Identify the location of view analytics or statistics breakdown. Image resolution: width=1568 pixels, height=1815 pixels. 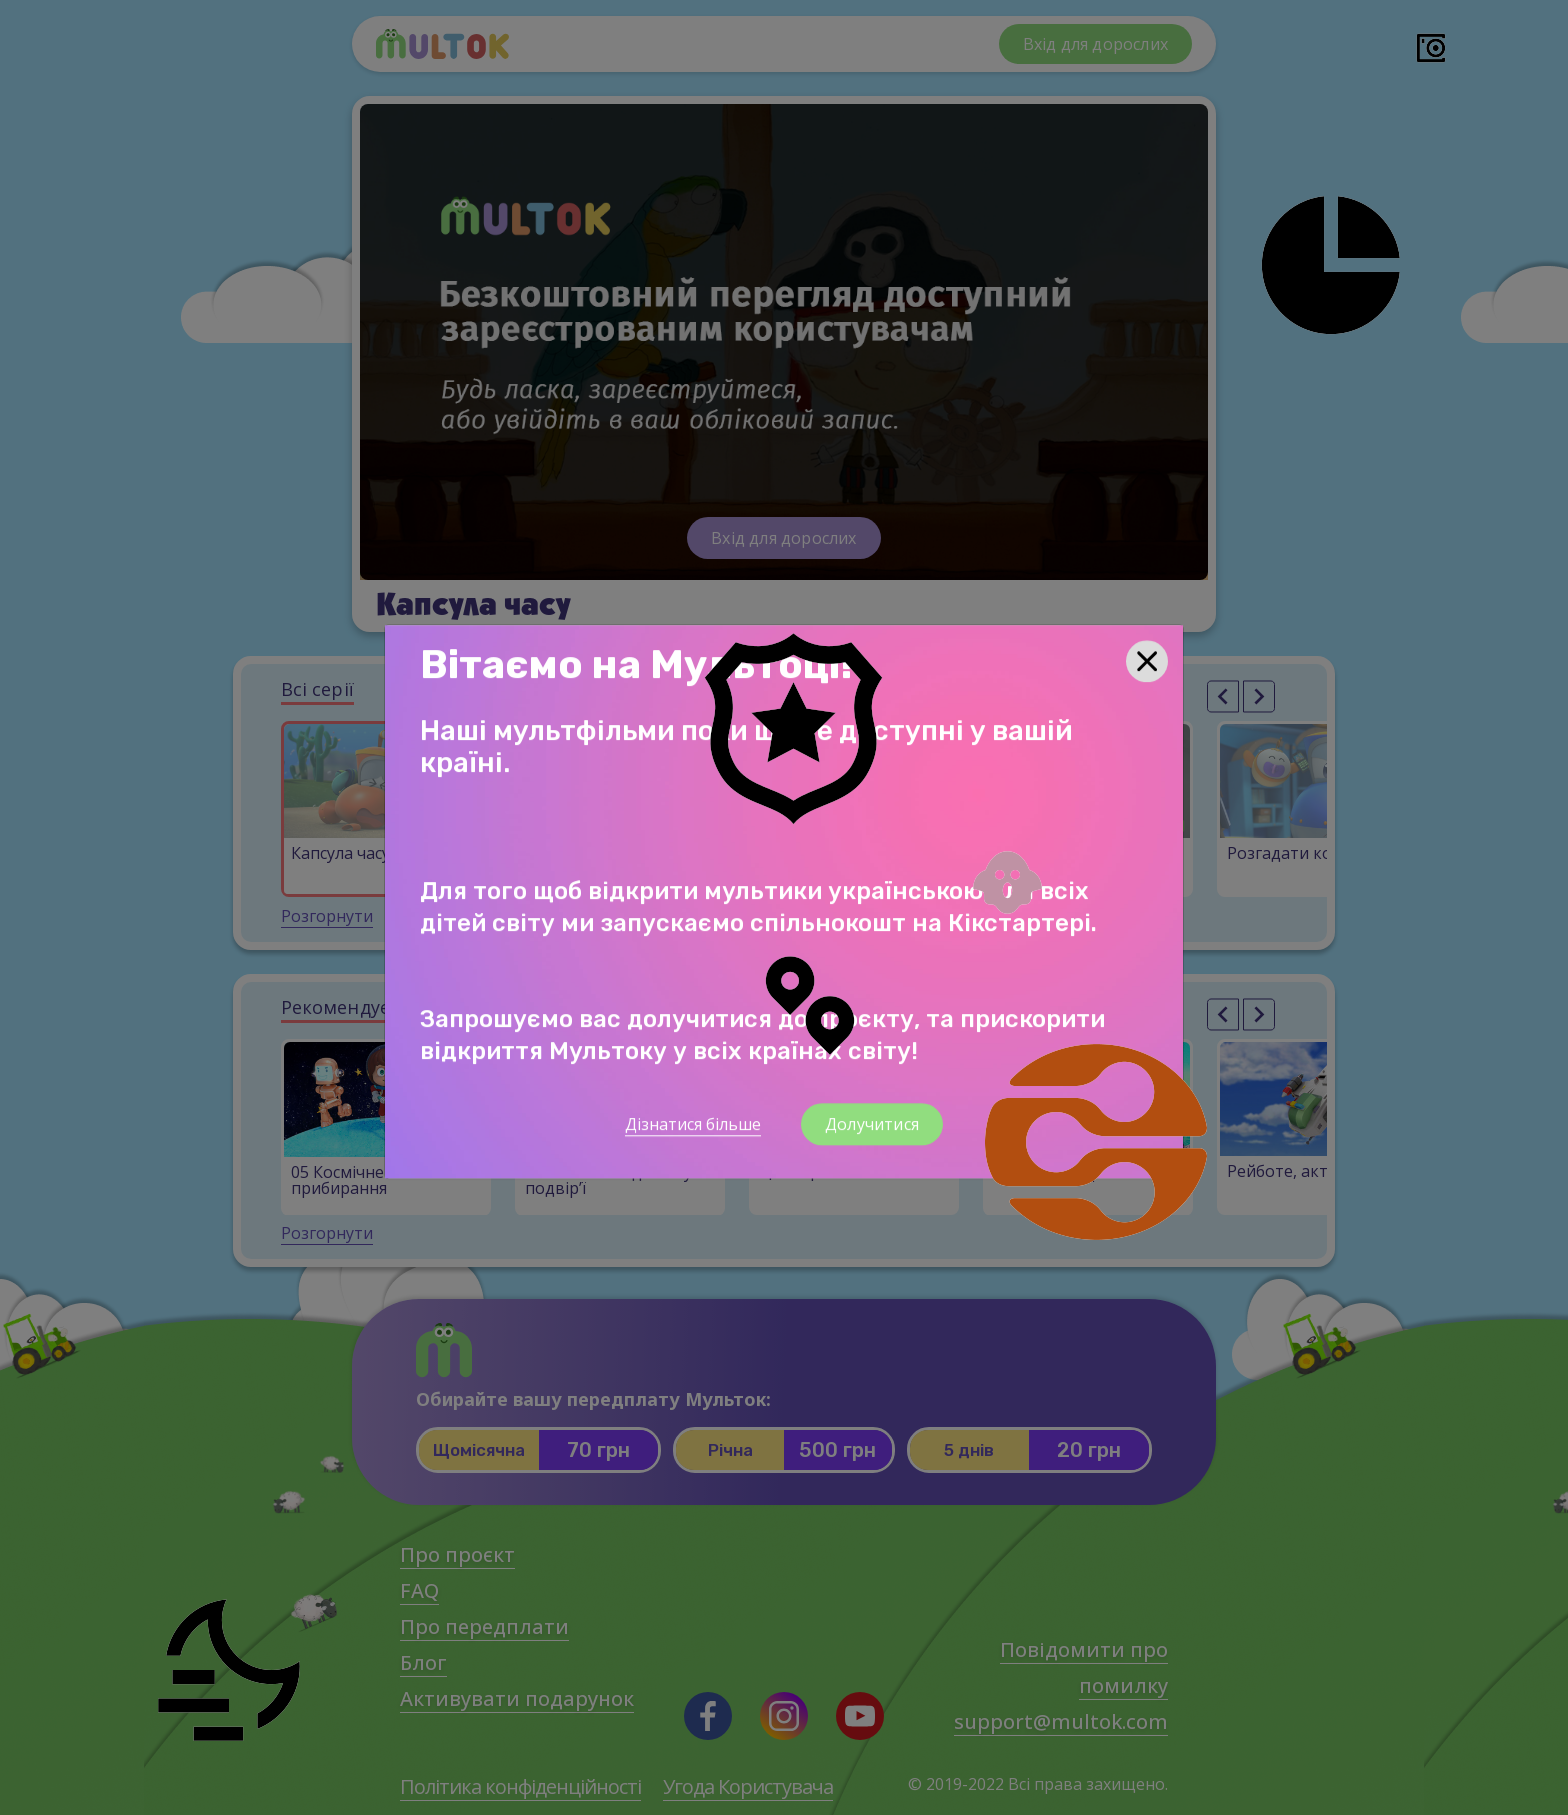
(1331, 265).